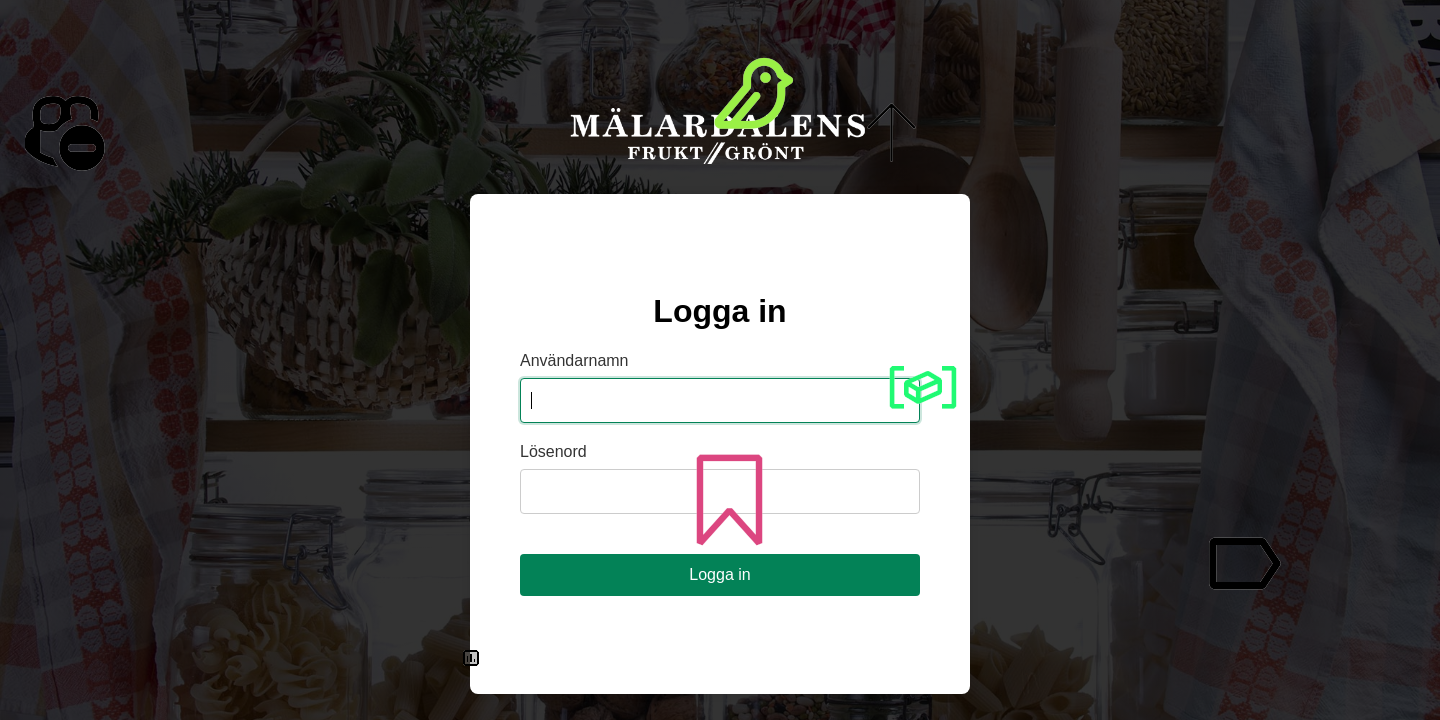  Describe the element at coordinates (471, 658) in the screenshot. I see `view analytics and reports` at that location.